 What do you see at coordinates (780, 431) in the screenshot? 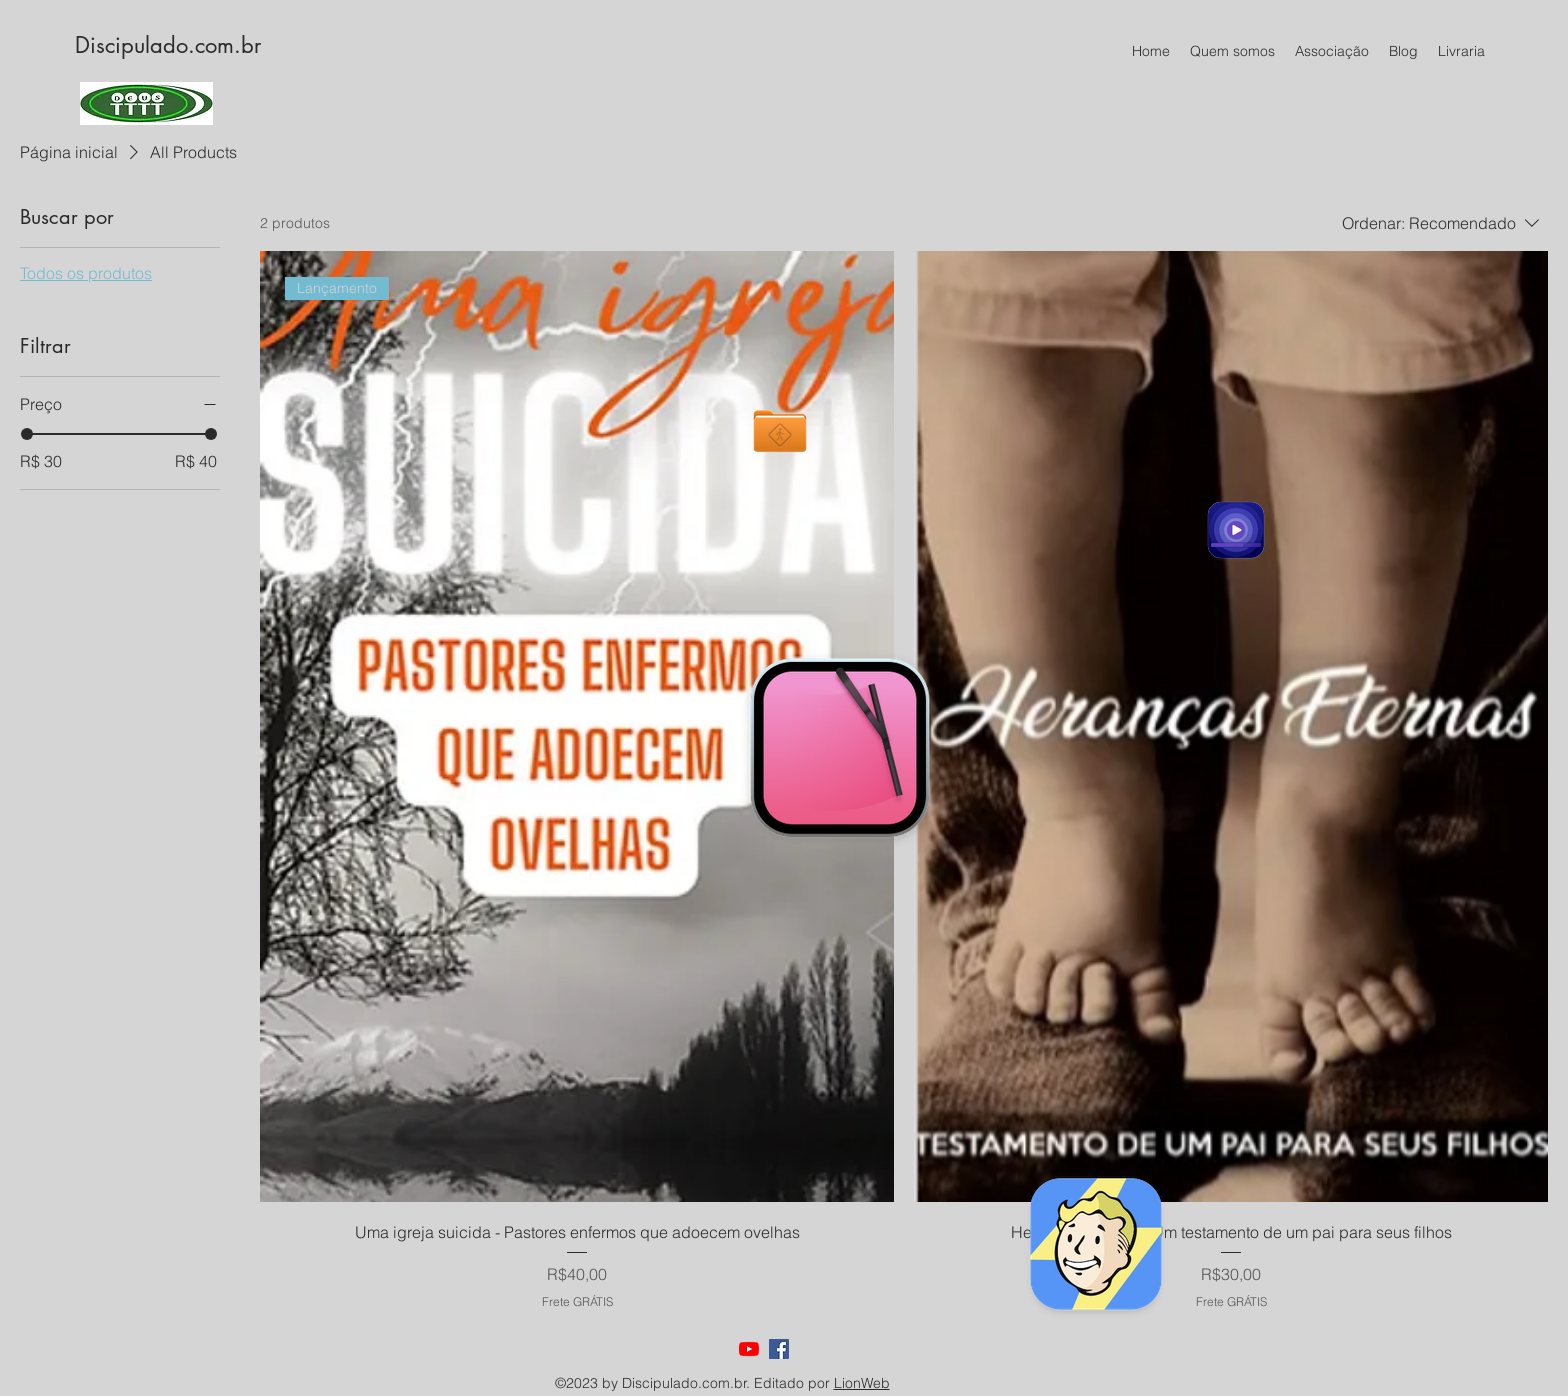
I see `open public or shared folder` at bounding box center [780, 431].